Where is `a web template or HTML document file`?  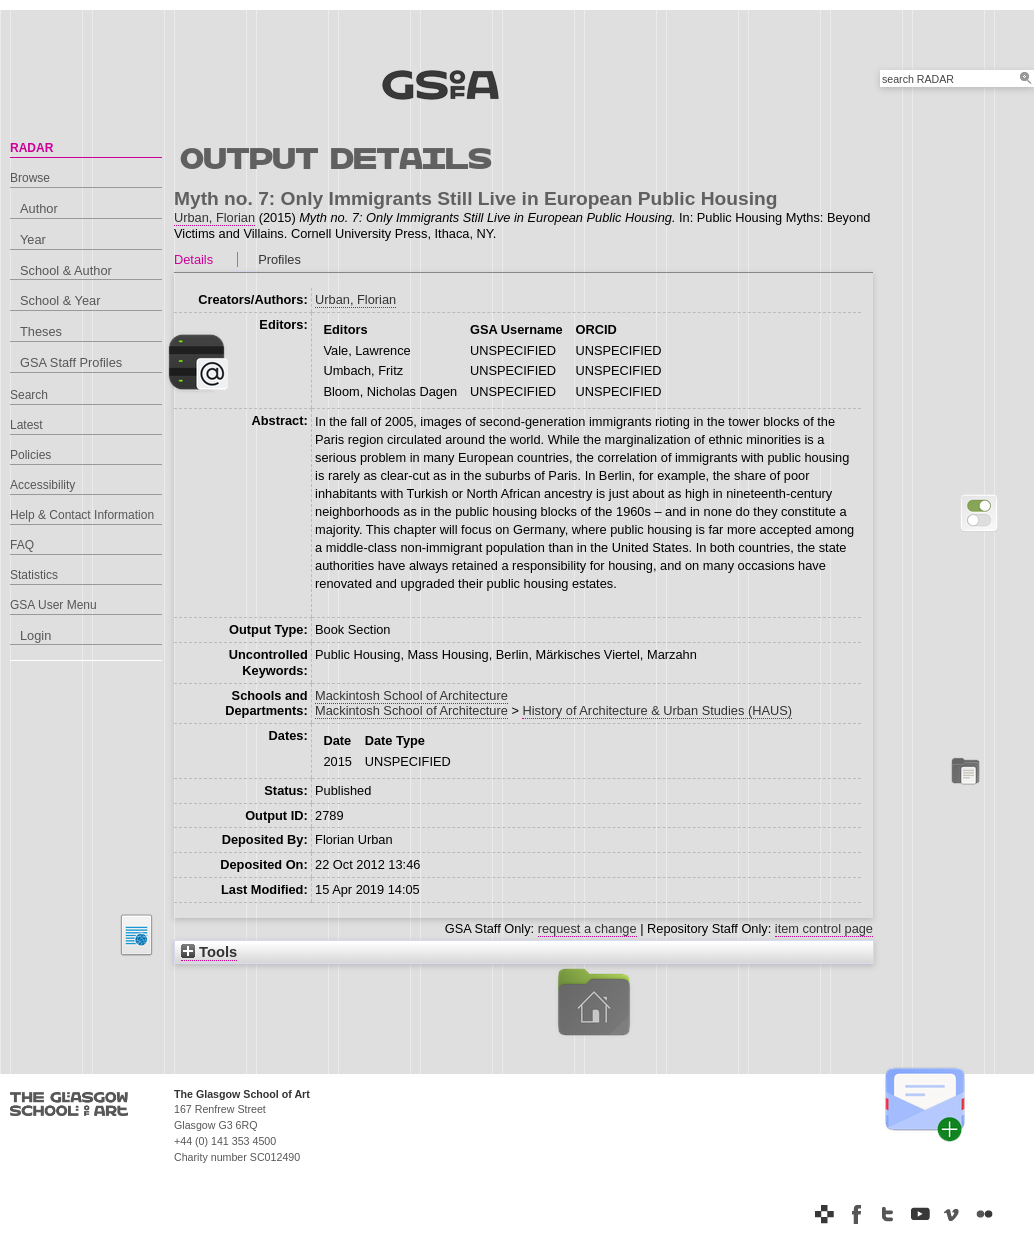
a web template or HTML document file is located at coordinates (136, 935).